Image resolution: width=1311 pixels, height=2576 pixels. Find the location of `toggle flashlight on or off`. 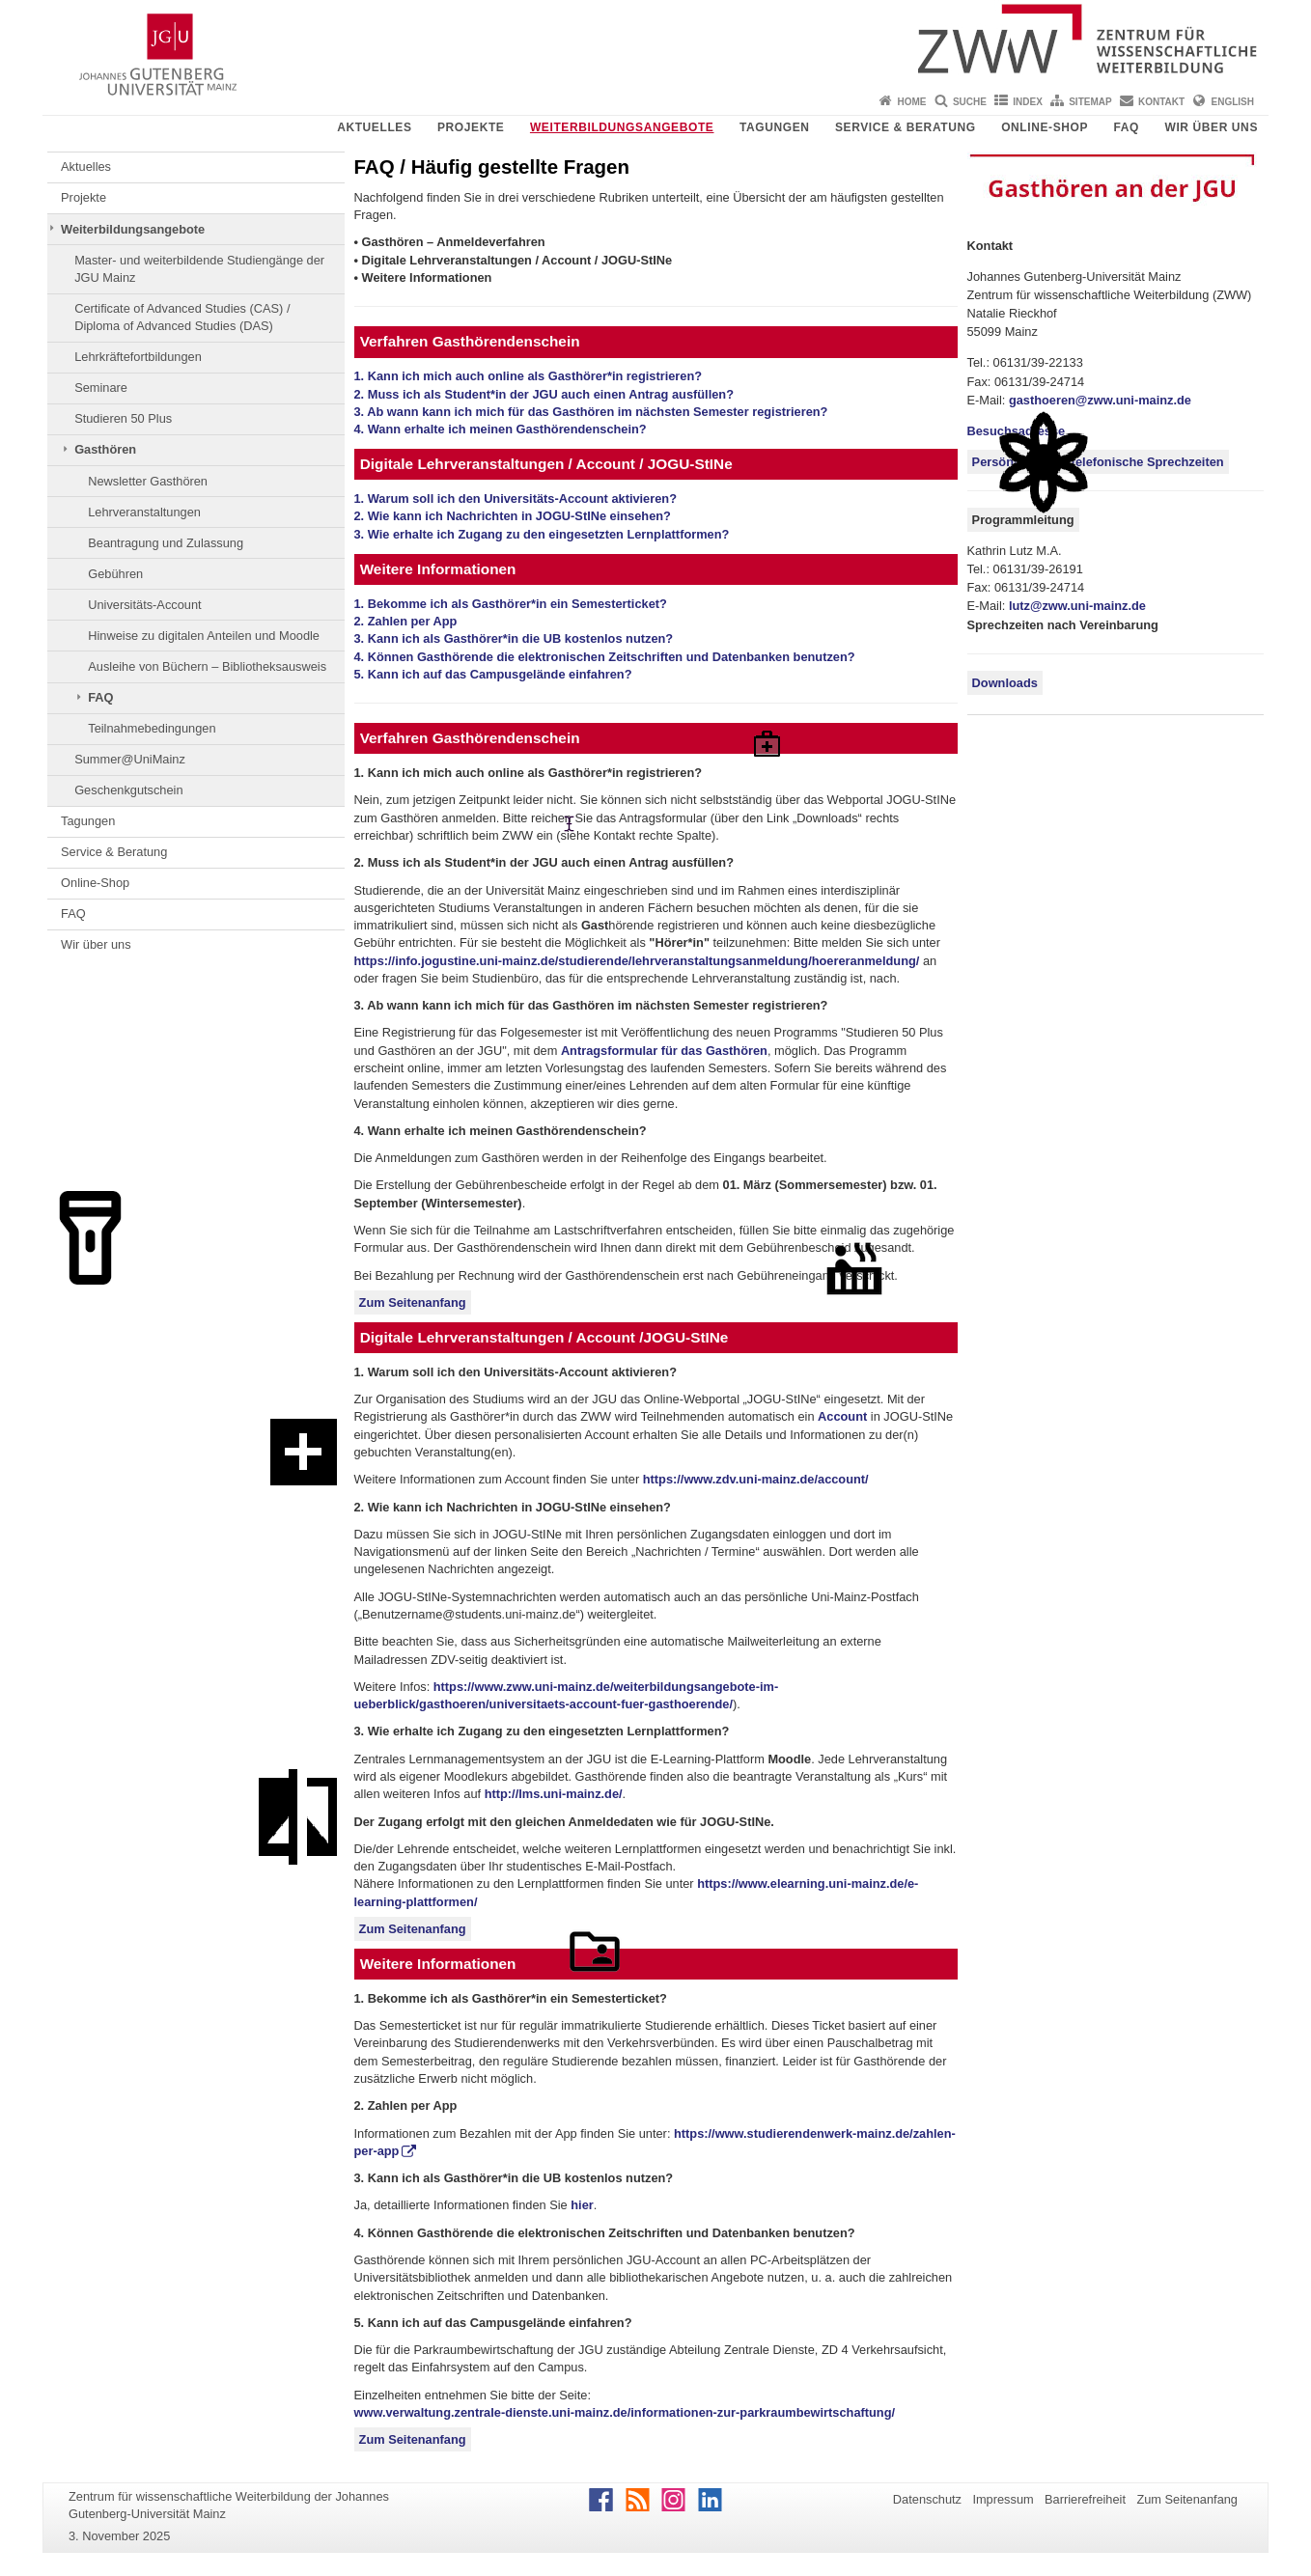

toggle flashlight on or off is located at coordinates (90, 1237).